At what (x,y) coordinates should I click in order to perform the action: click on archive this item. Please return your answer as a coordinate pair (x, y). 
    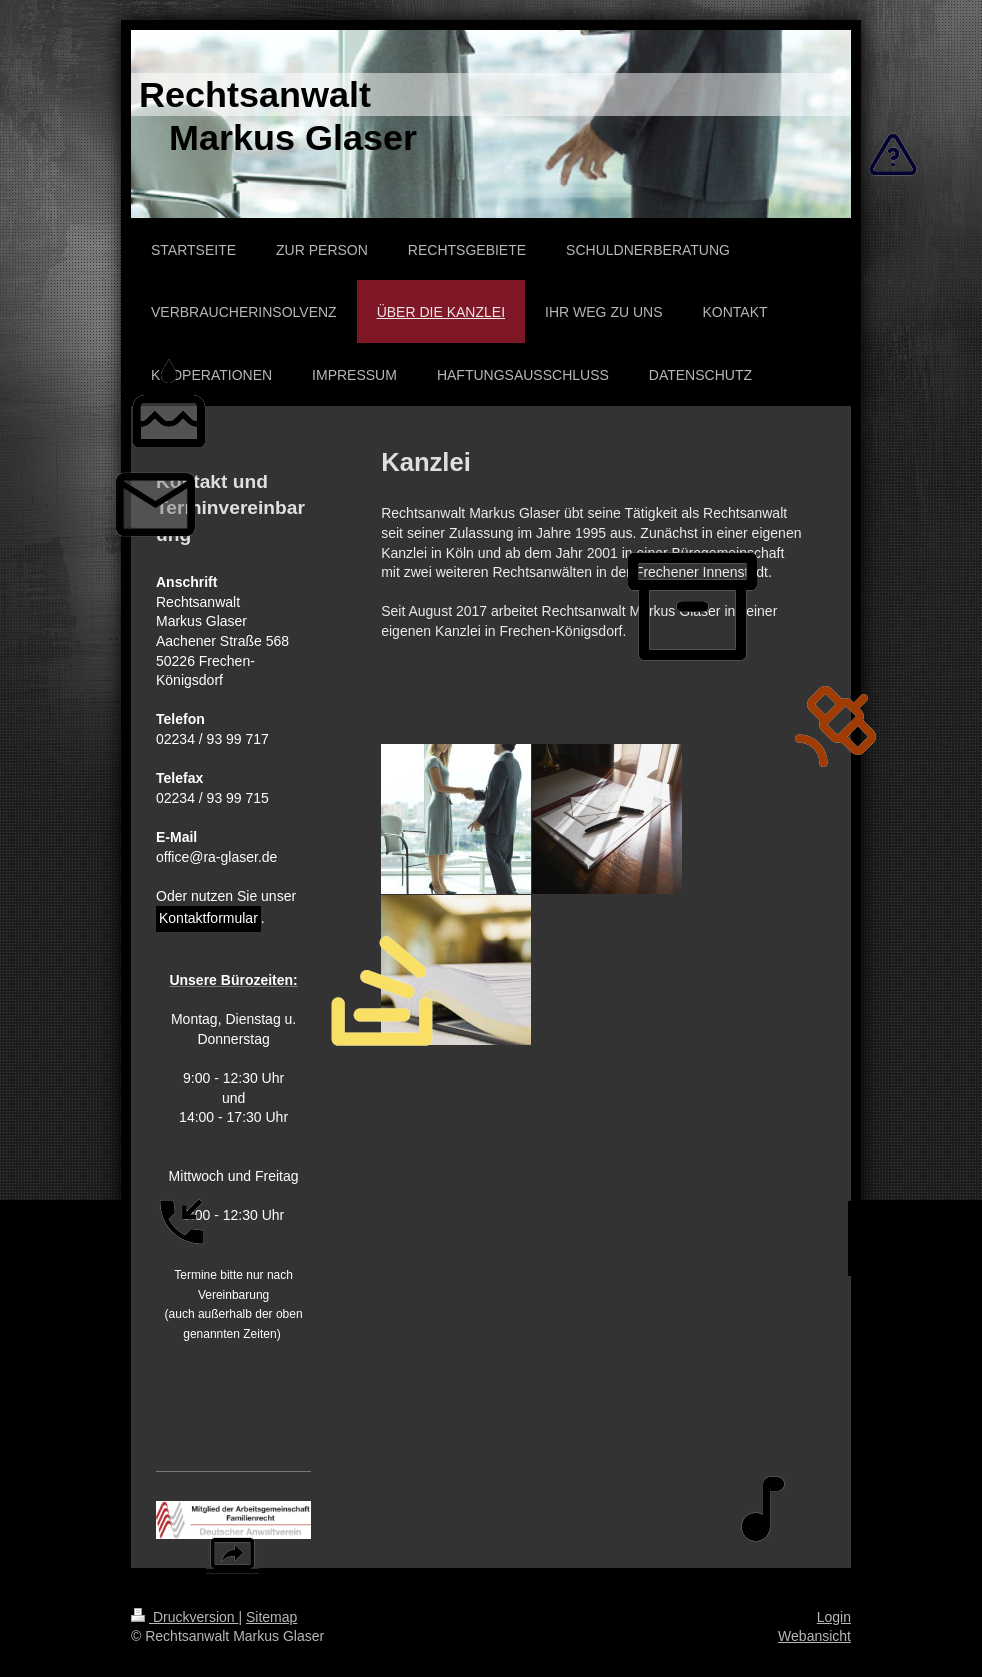
    Looking at the image, I should click on (692, 606).